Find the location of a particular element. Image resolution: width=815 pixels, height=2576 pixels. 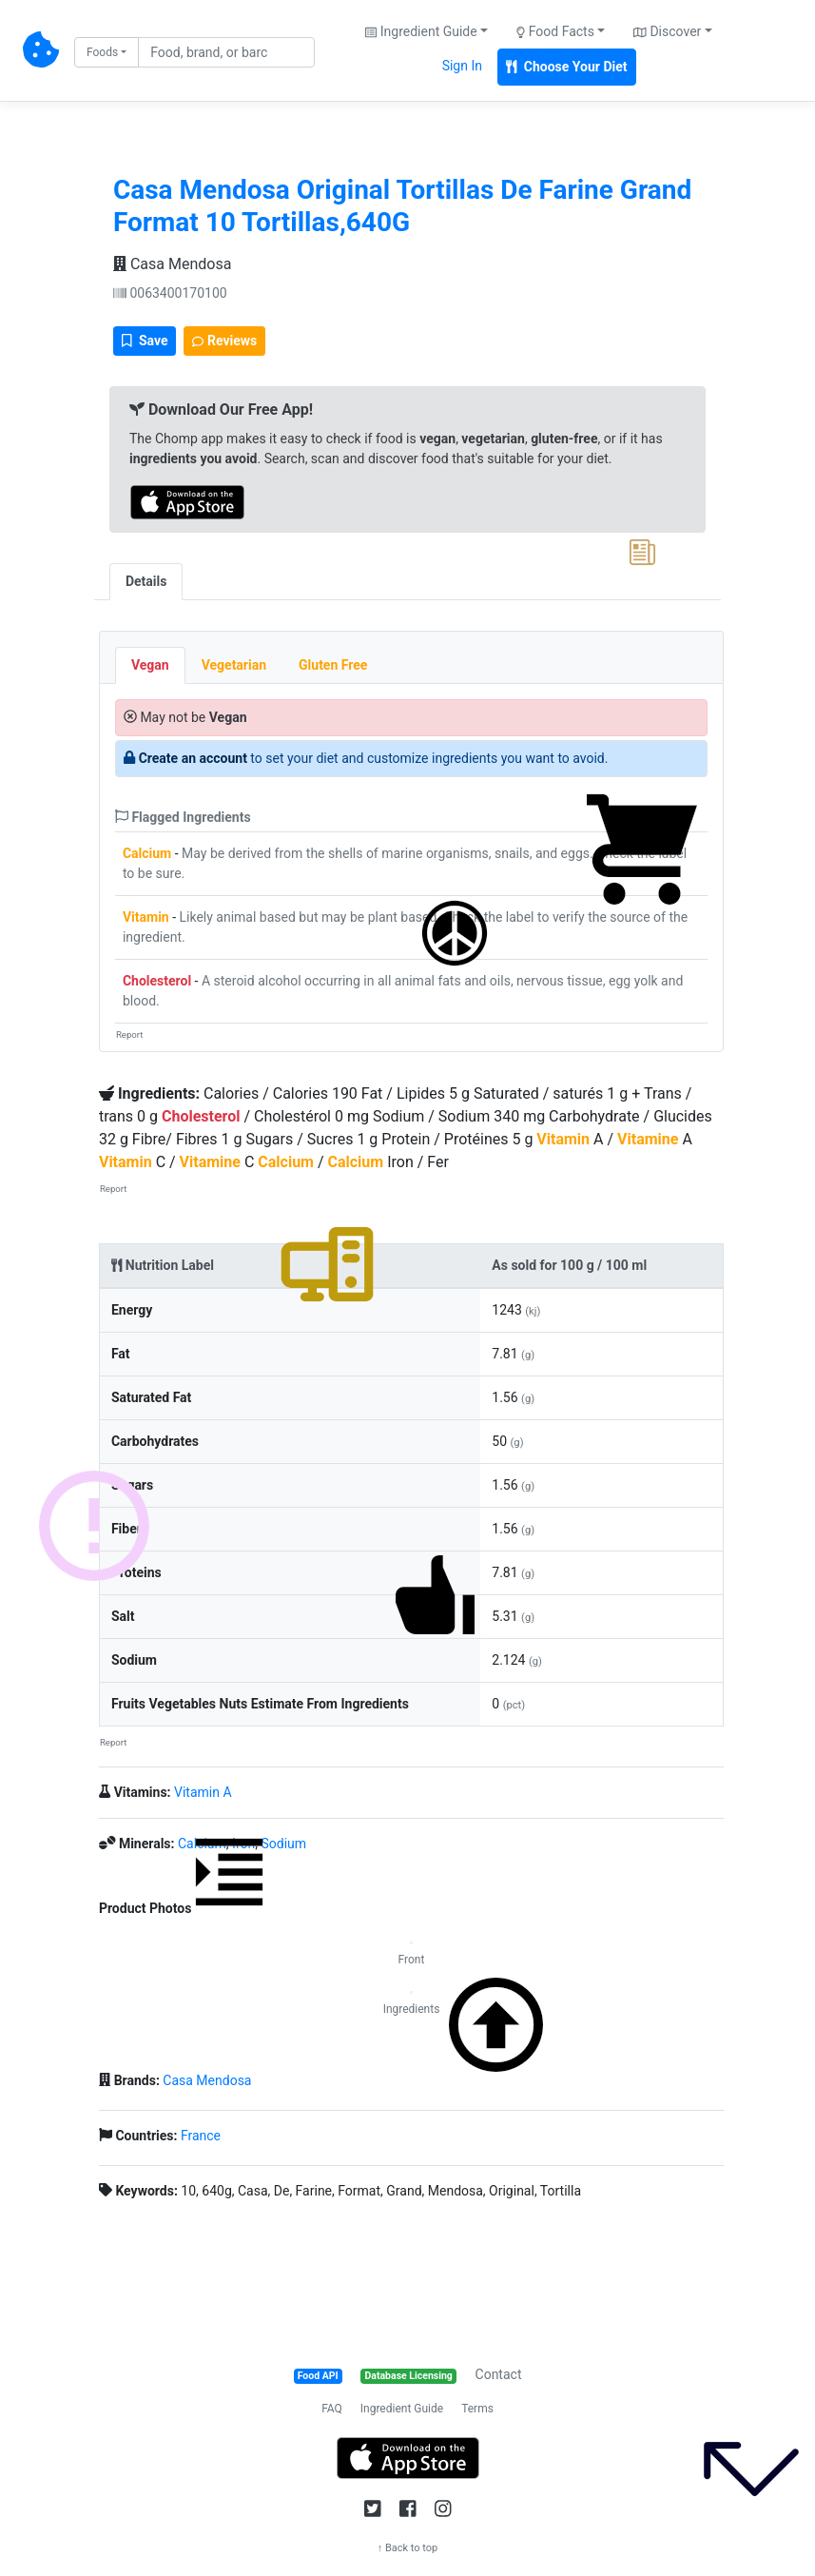

increase text indentation is located at coordinates (229, 1872).